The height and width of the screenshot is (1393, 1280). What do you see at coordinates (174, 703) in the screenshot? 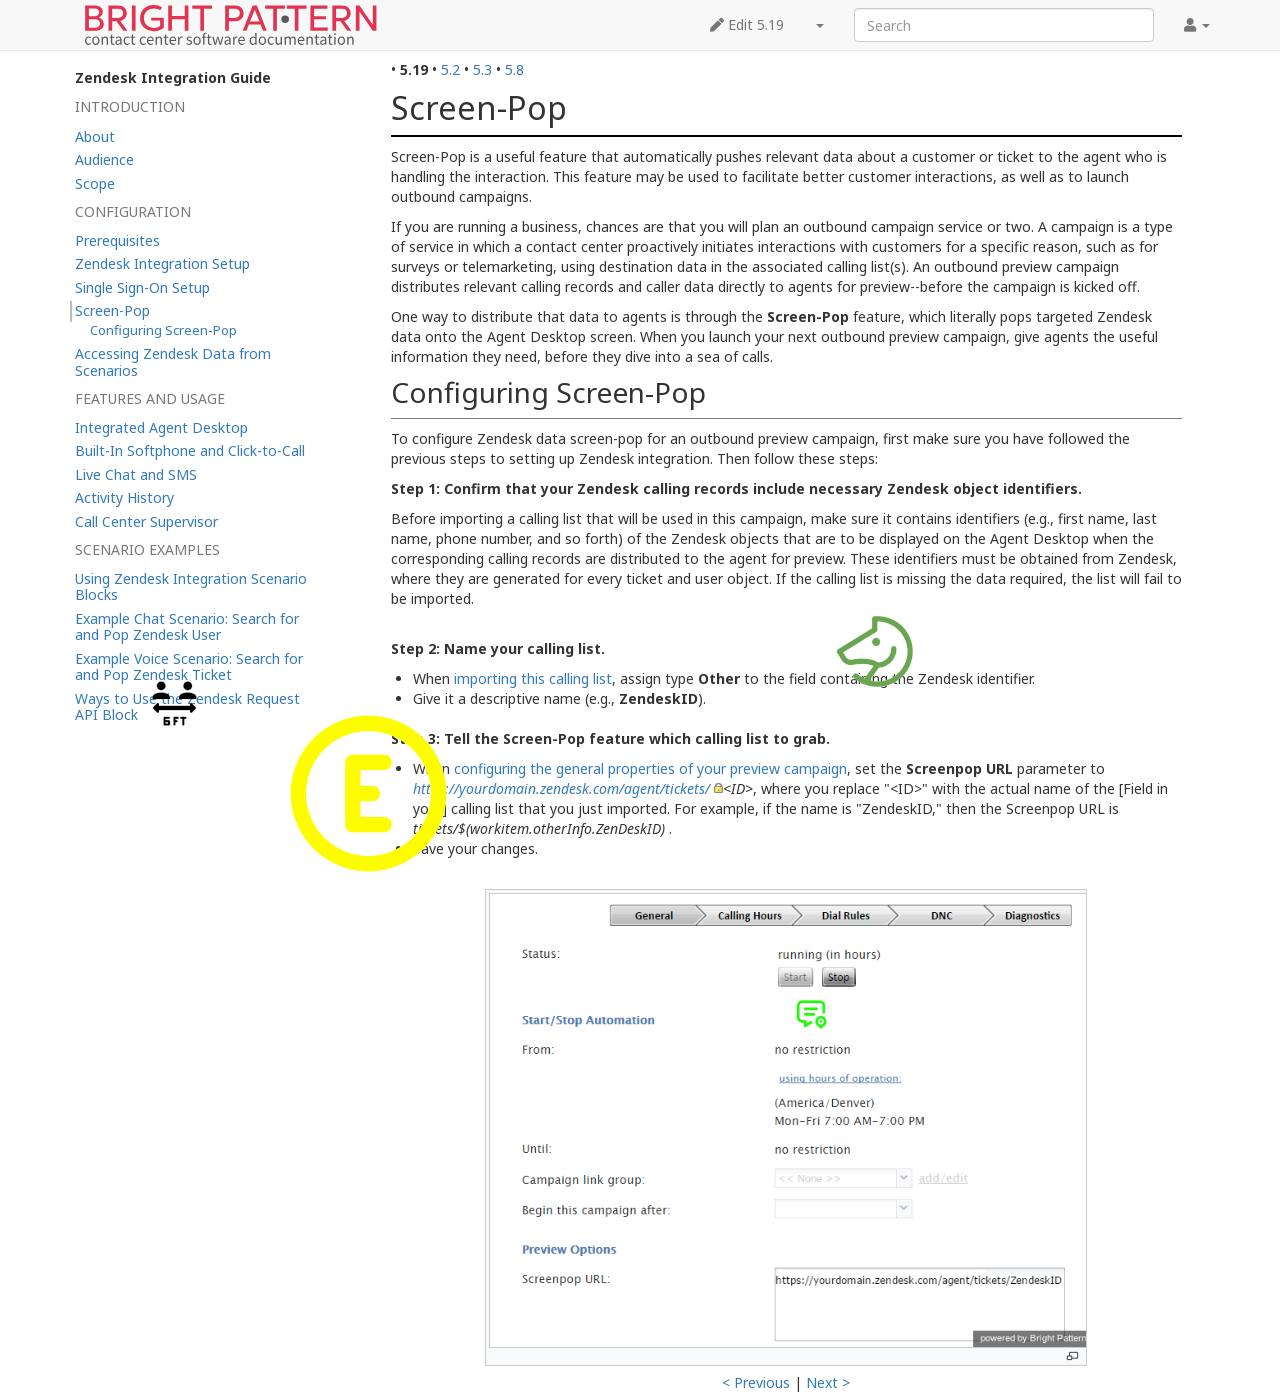
I see `indicates social distancing requirement of 6 feet` at bounding box center [174, 703].